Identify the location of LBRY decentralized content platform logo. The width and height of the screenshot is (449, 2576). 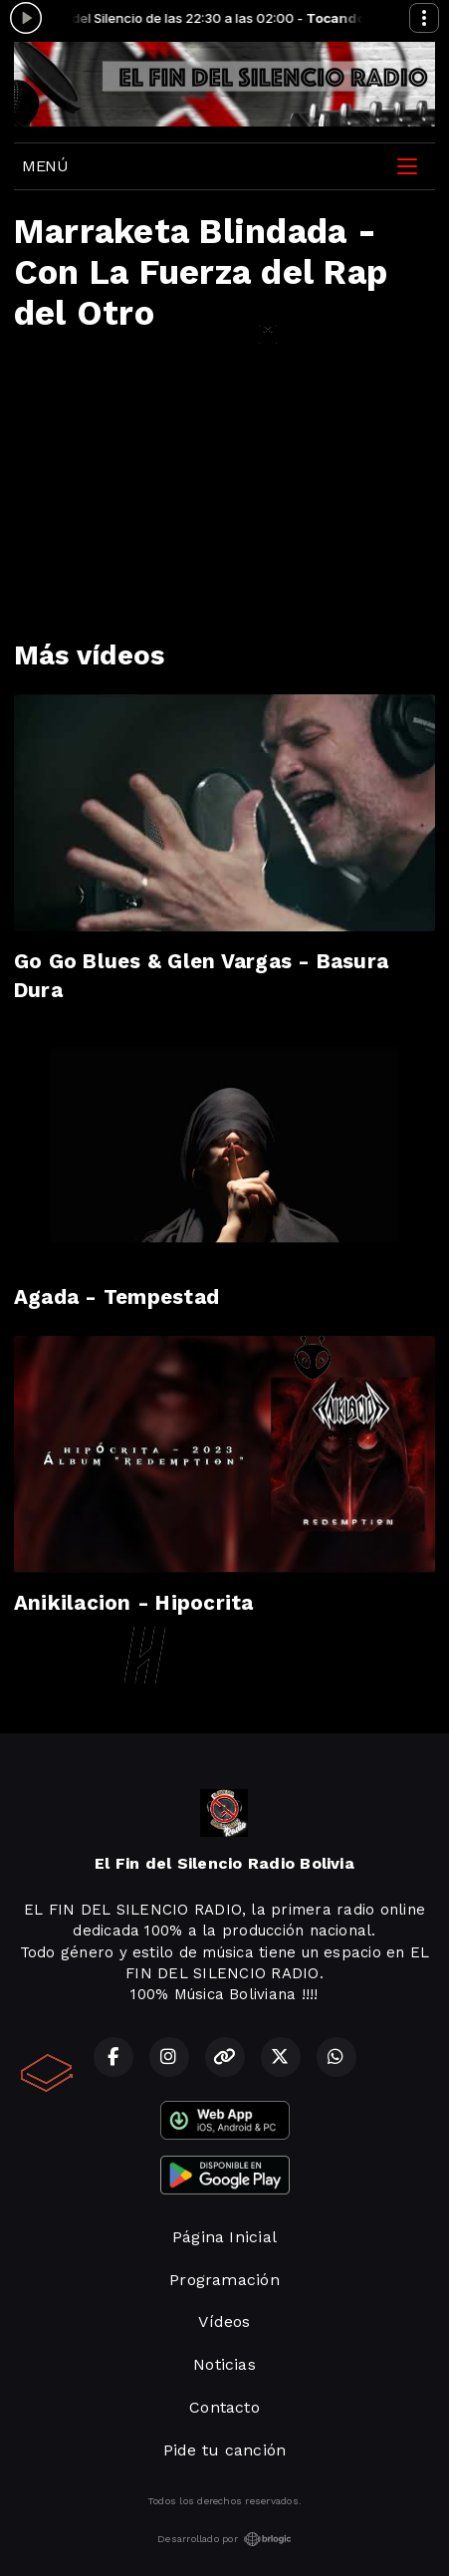
(47, 2073).